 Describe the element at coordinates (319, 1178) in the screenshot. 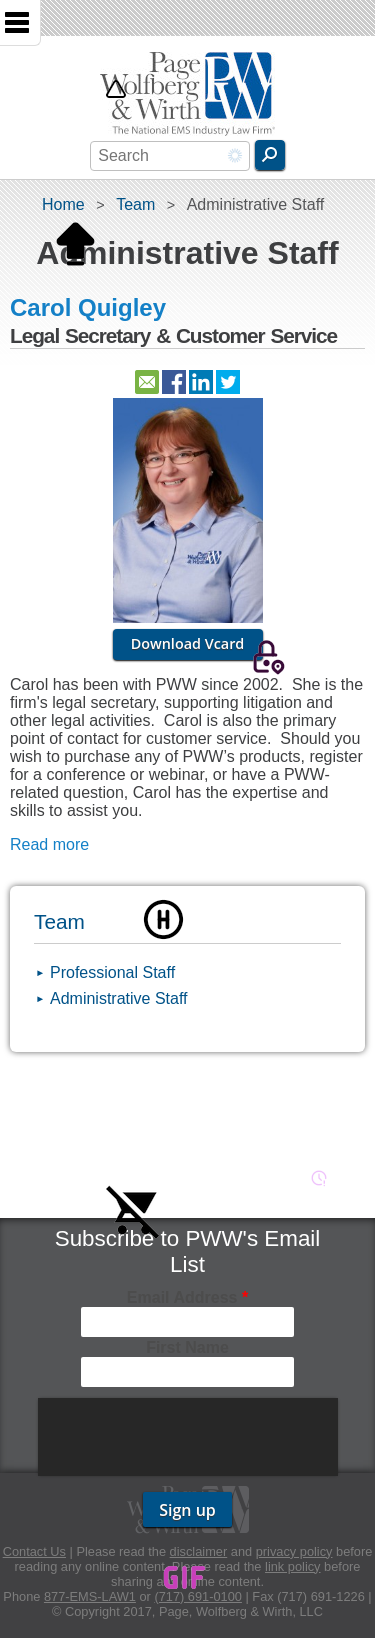

I see `time-sensitive alert or warning` at that location.